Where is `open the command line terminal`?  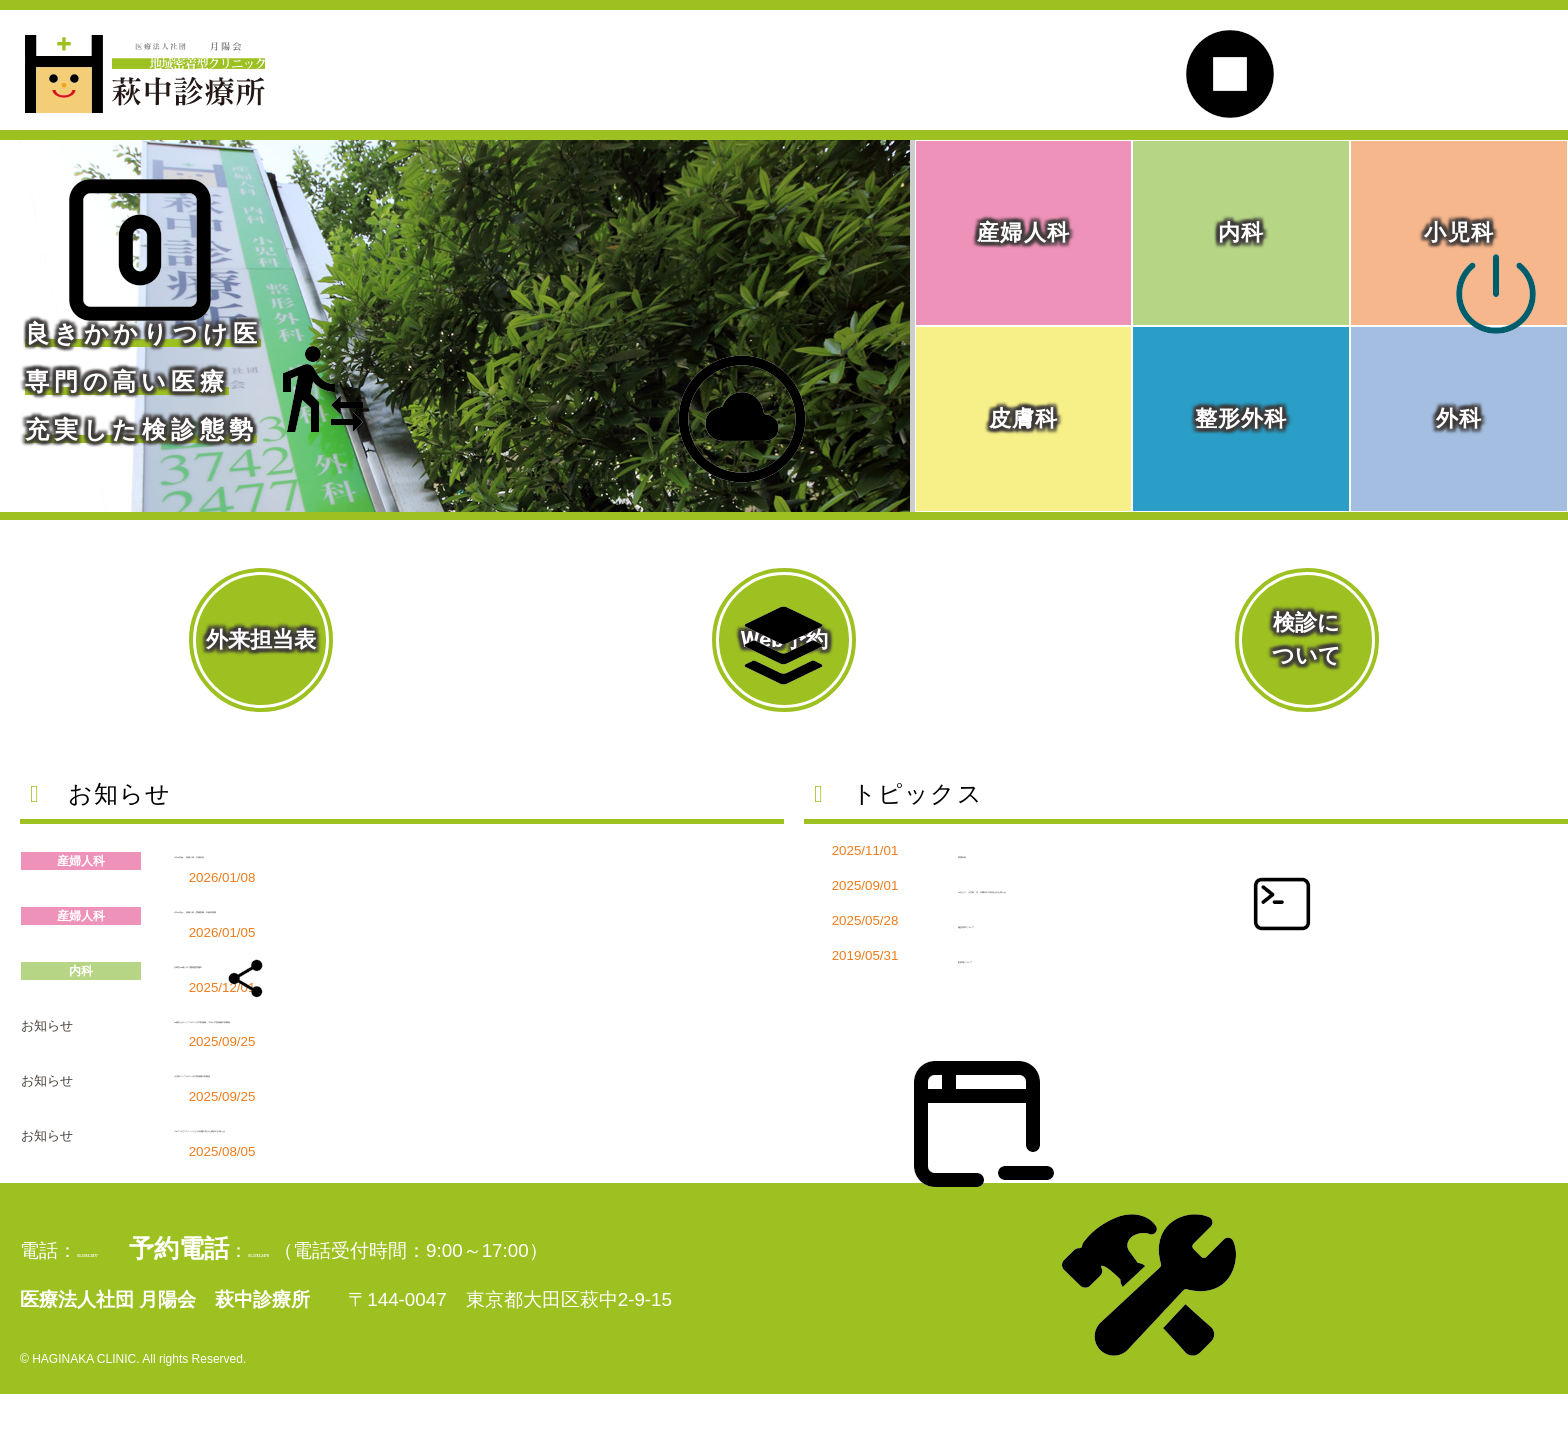 open the command line terminal is located at coordinates (1282, 904).